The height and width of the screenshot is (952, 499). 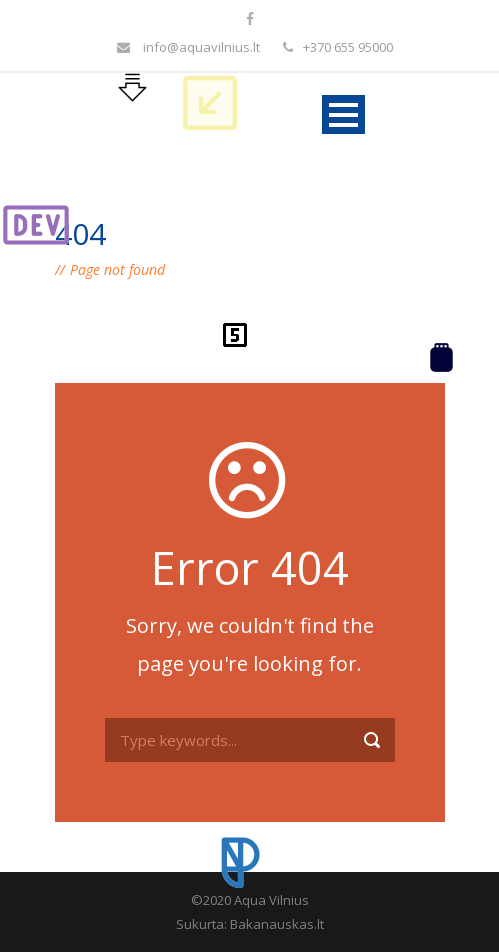 I want to click on move content to bottom-left corner, so click(x=210, y=103).